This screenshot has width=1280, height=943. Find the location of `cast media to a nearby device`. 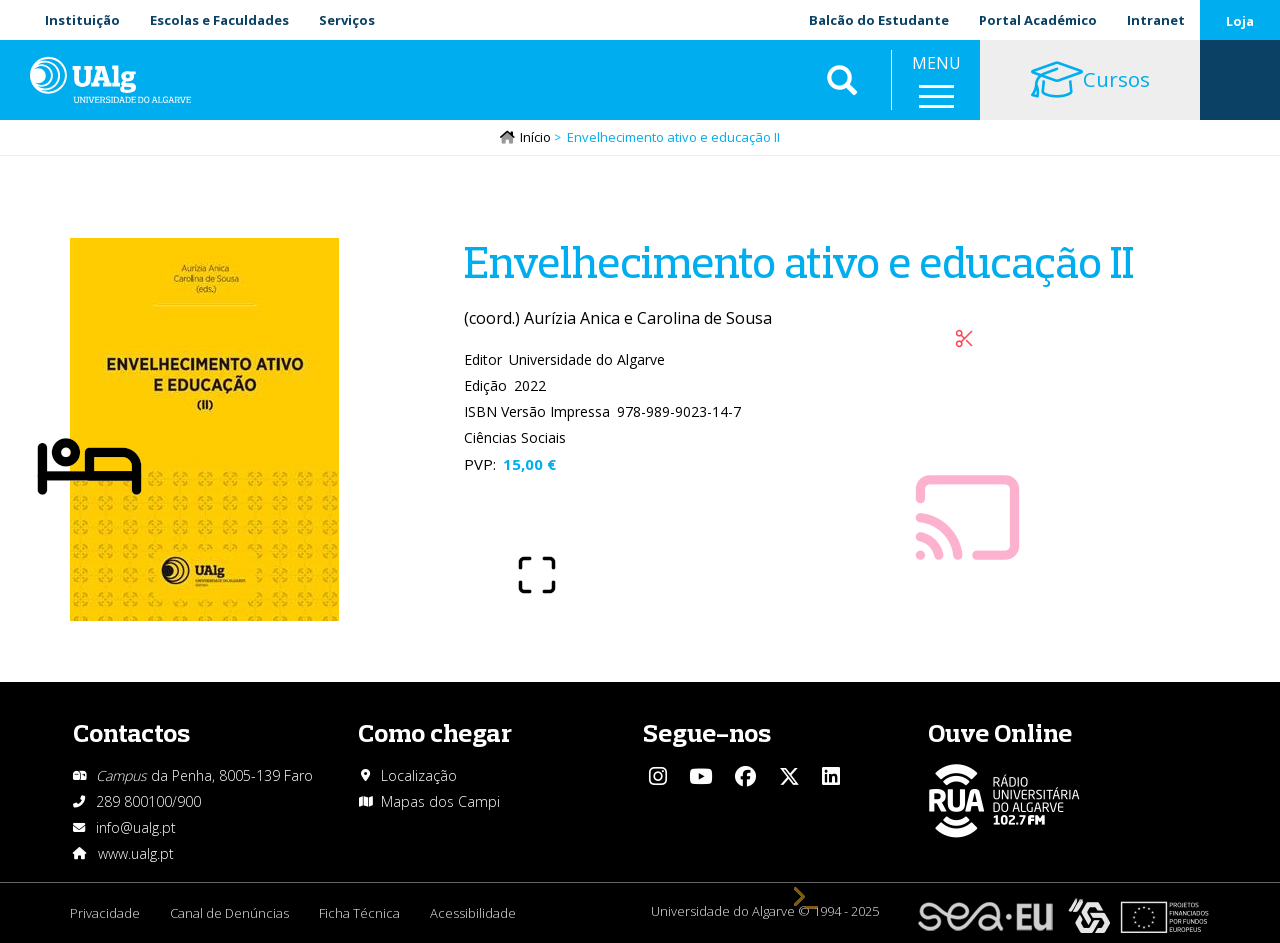

cast media to a nearby device is located at coordinates (967, 517).